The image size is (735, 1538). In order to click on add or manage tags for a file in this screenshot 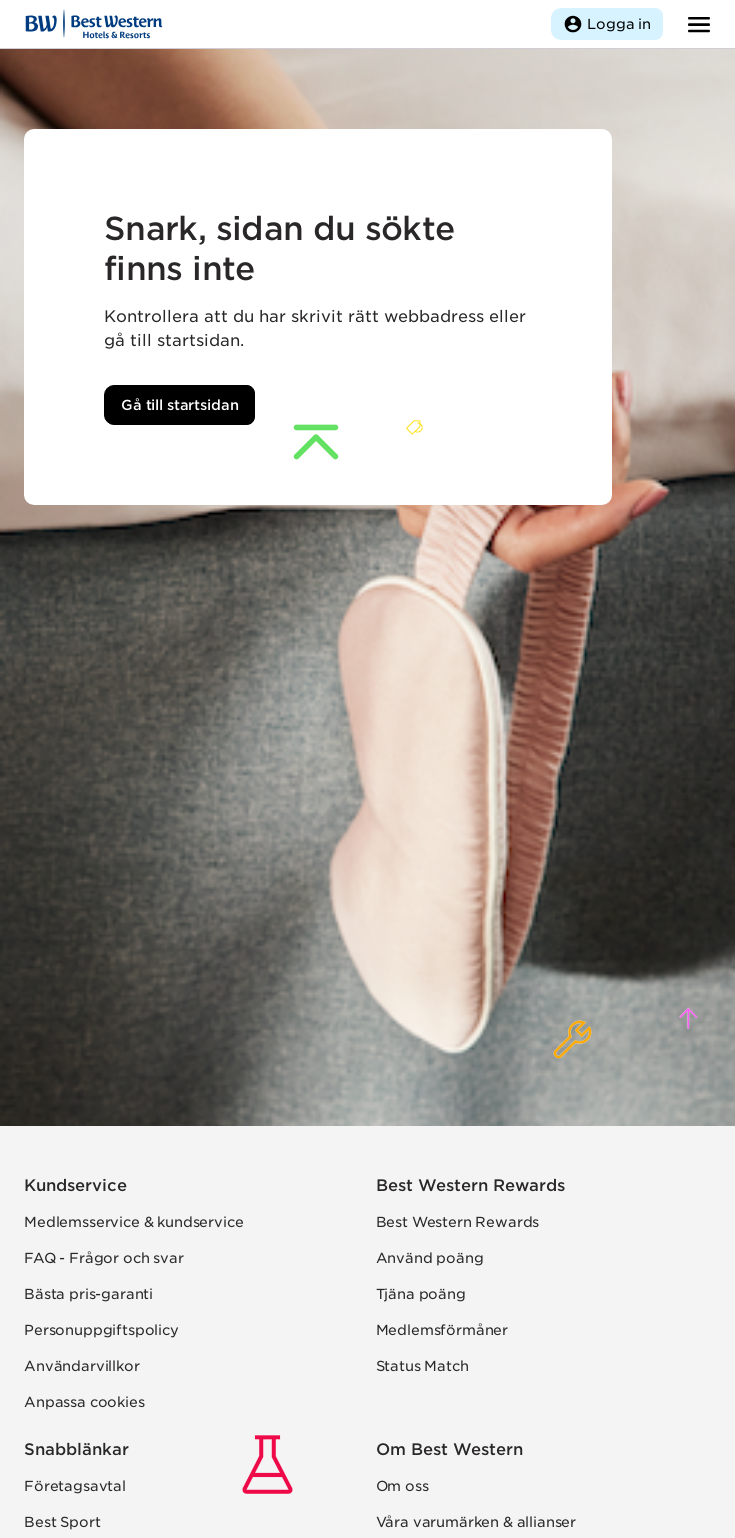, I will do `click(414, 427)`.